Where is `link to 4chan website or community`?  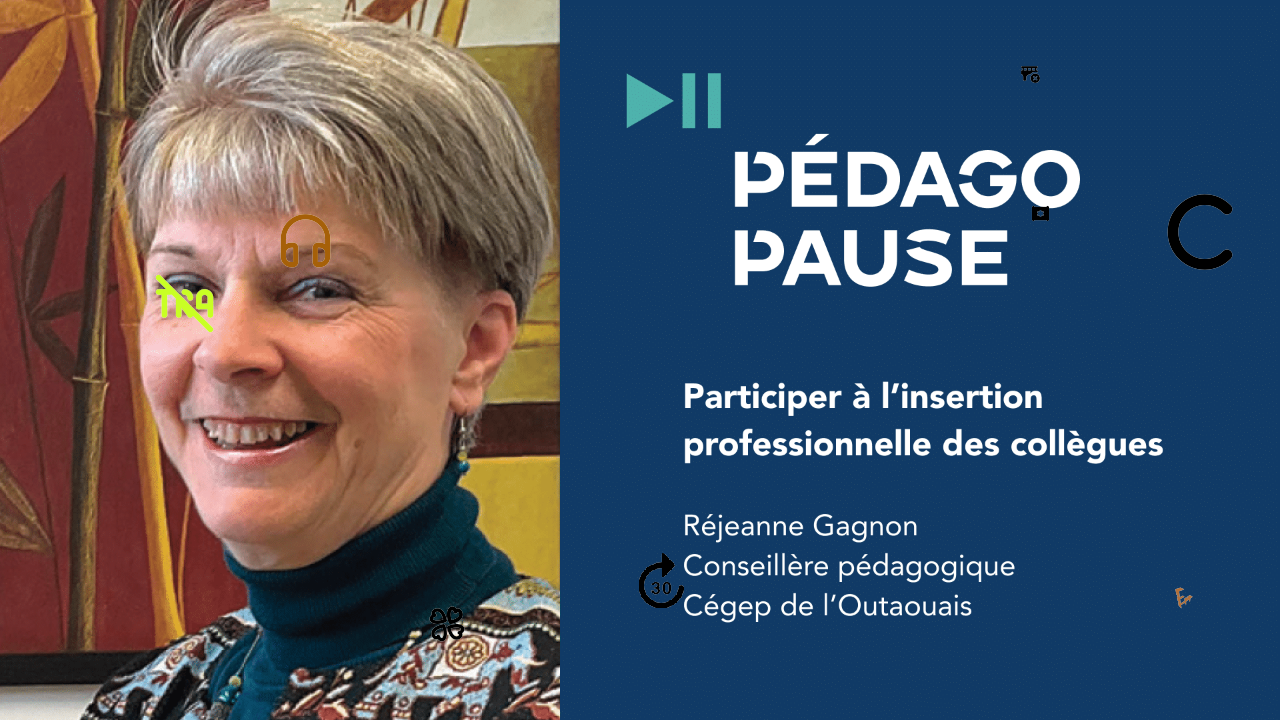
link to 4chan website or community is located at coordinates (447, 624).